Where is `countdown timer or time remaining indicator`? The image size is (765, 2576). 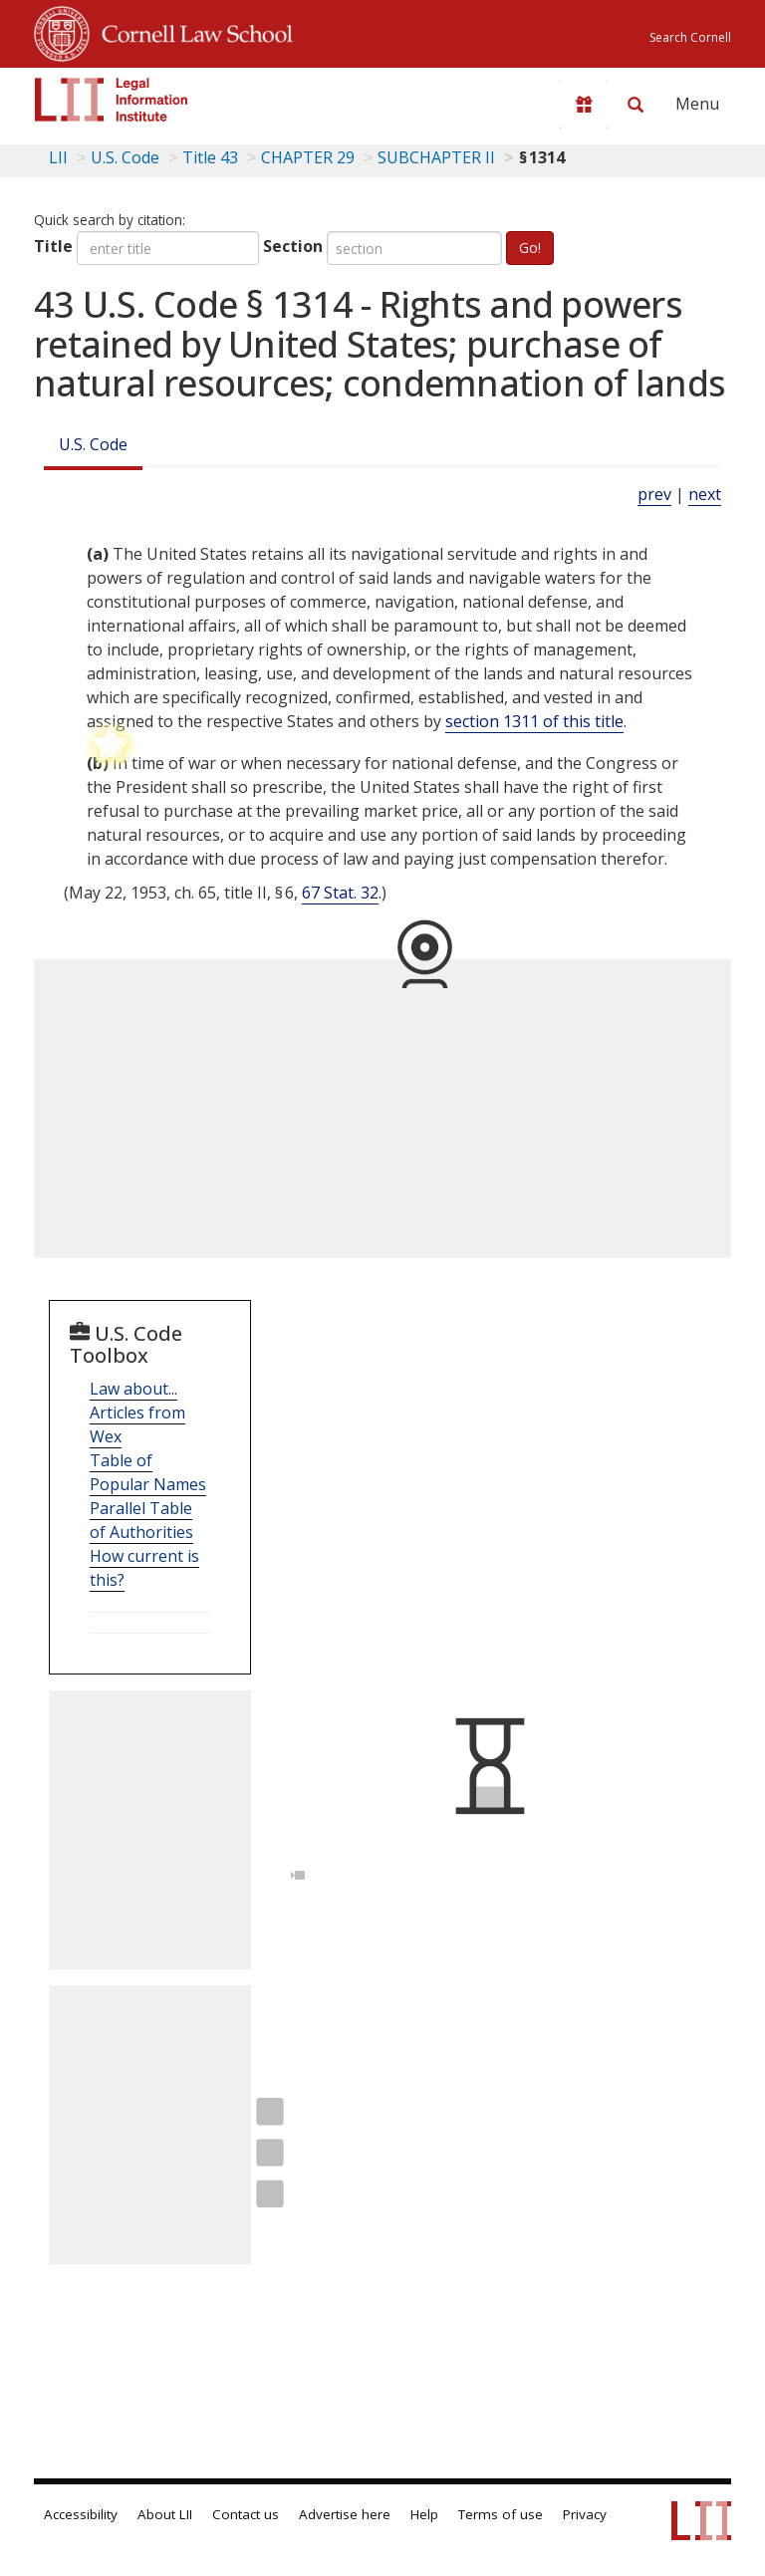 countdown timer or time remaining indicator is located at coordinates (490, 1766).